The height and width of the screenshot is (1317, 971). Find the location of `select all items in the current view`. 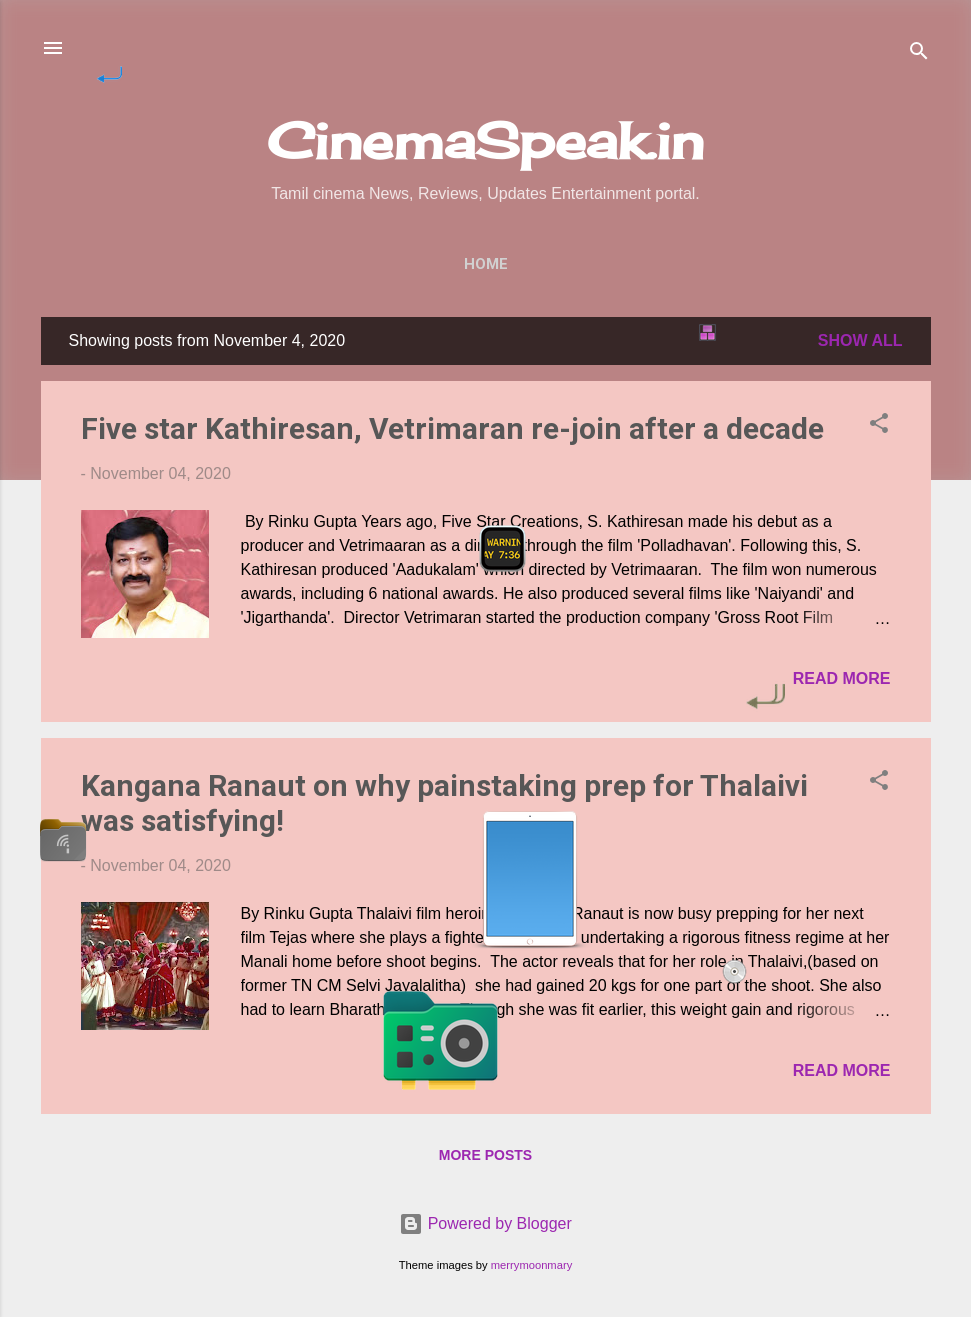

select all items in the current view is located at coordinates (707, 332).